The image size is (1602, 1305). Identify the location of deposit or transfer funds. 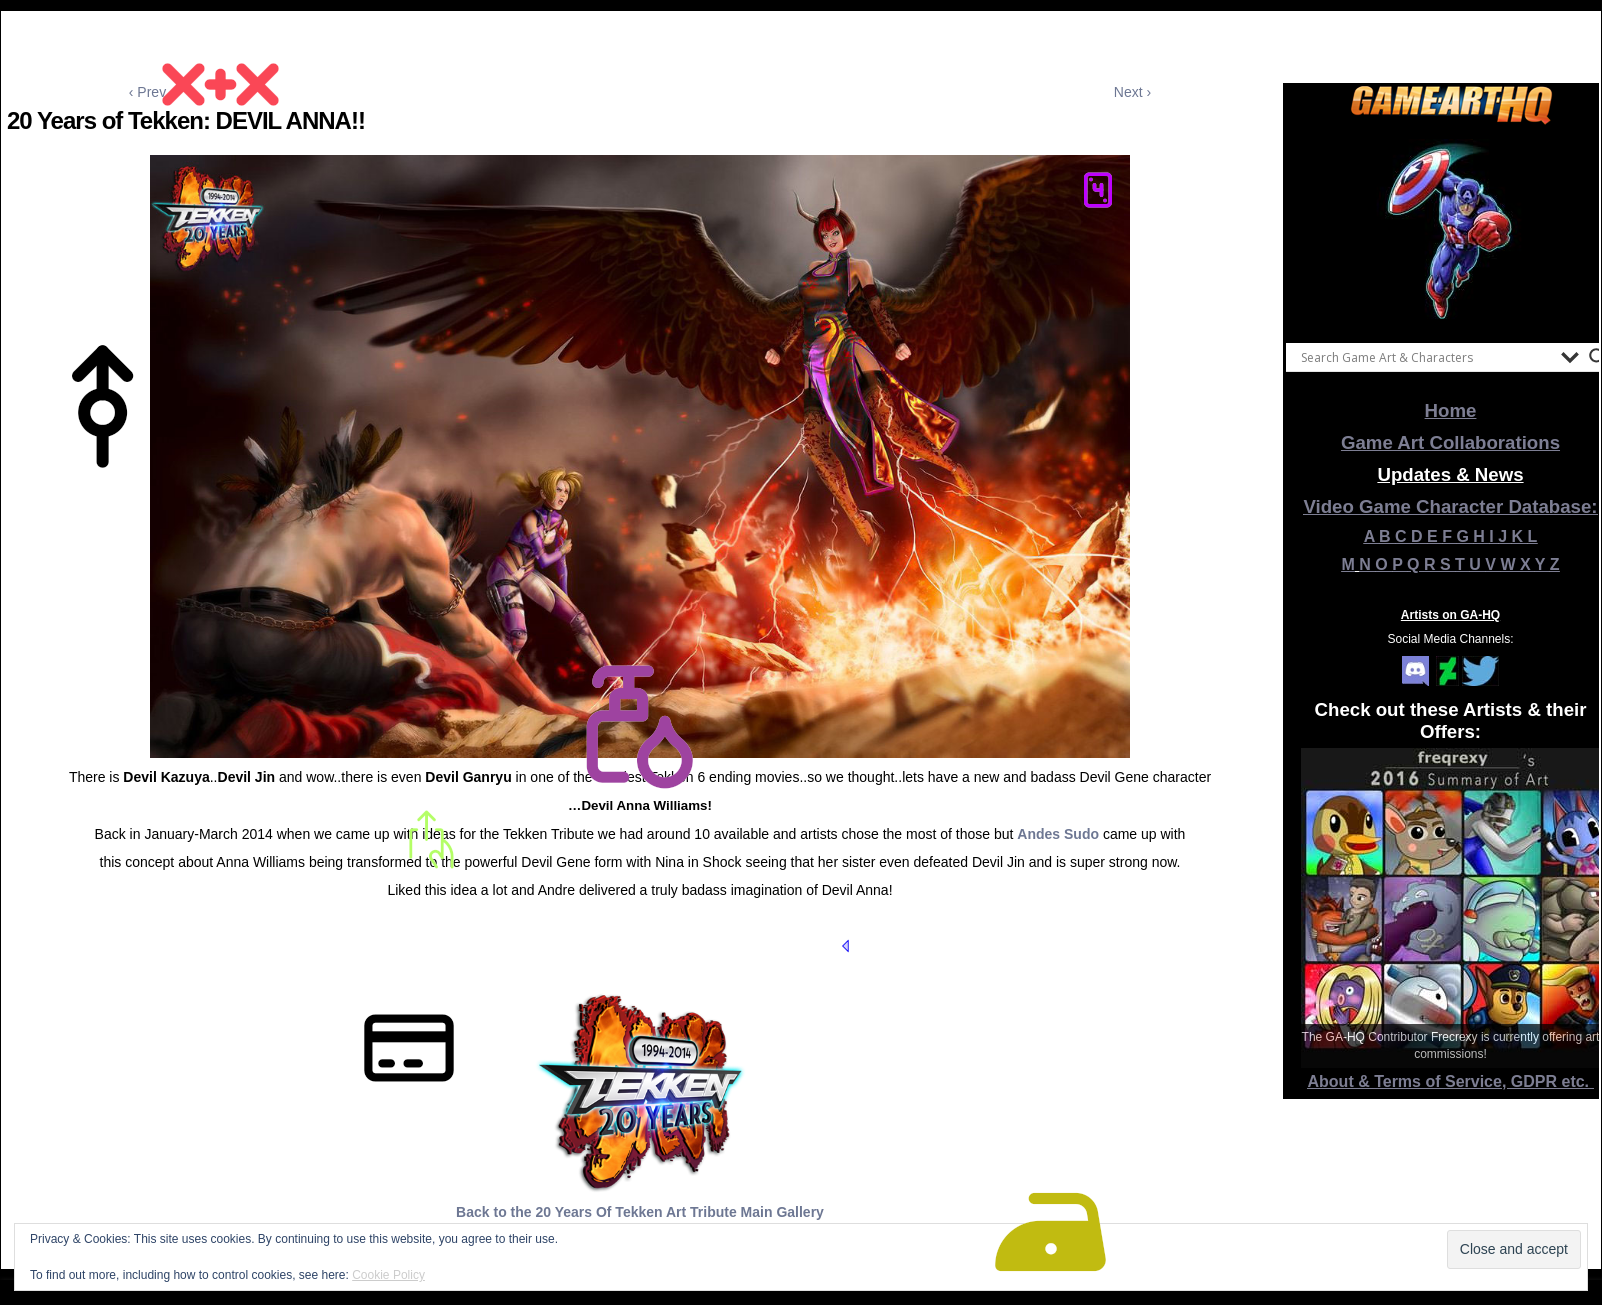
(428, 839).